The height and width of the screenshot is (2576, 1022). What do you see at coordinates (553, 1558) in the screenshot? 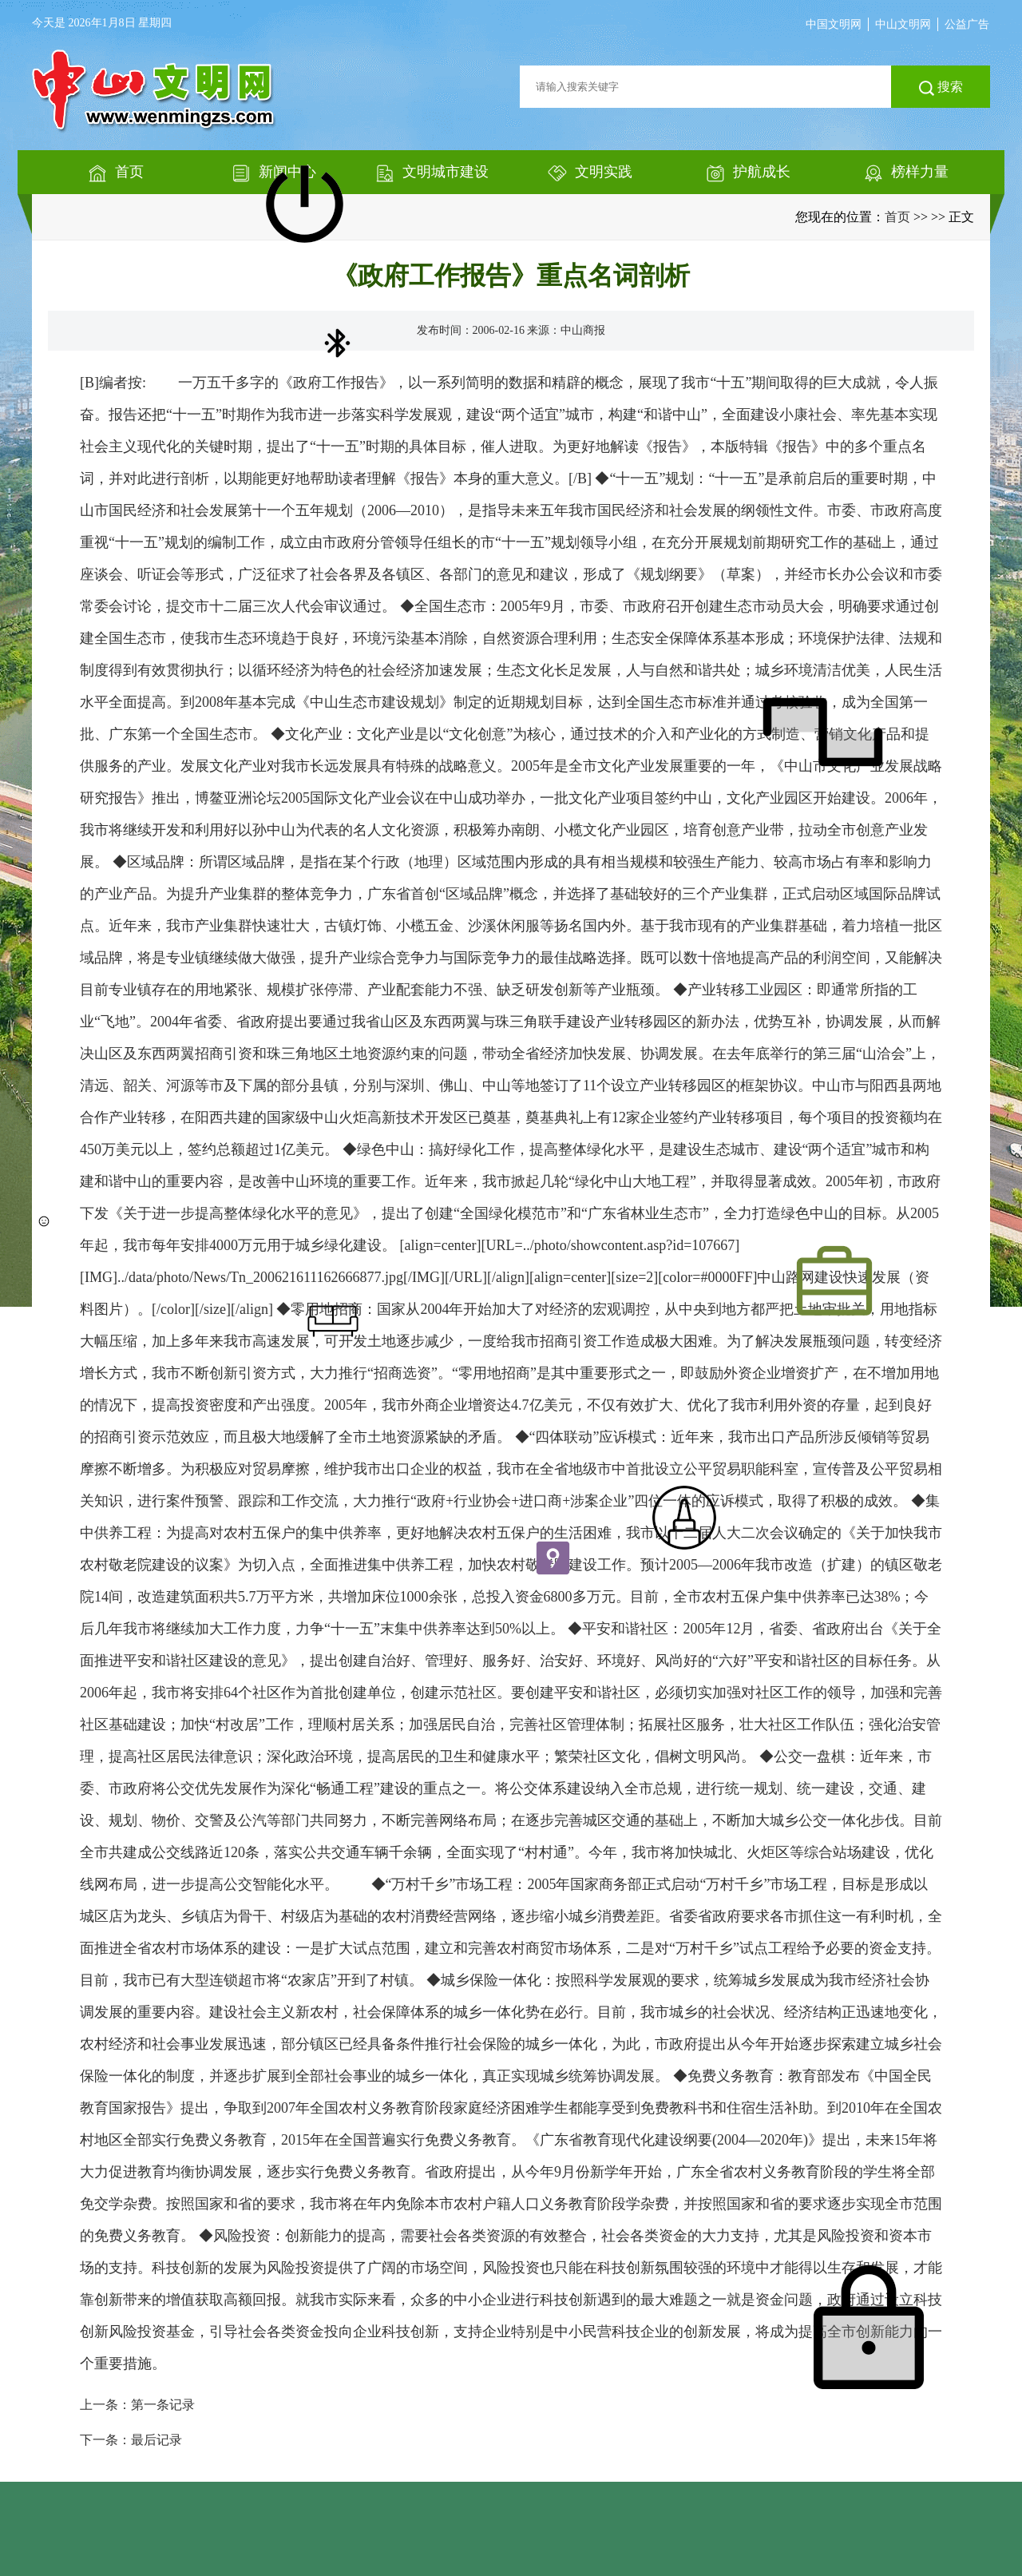
I see `select the number nine` at bounding box center [553, 1558].